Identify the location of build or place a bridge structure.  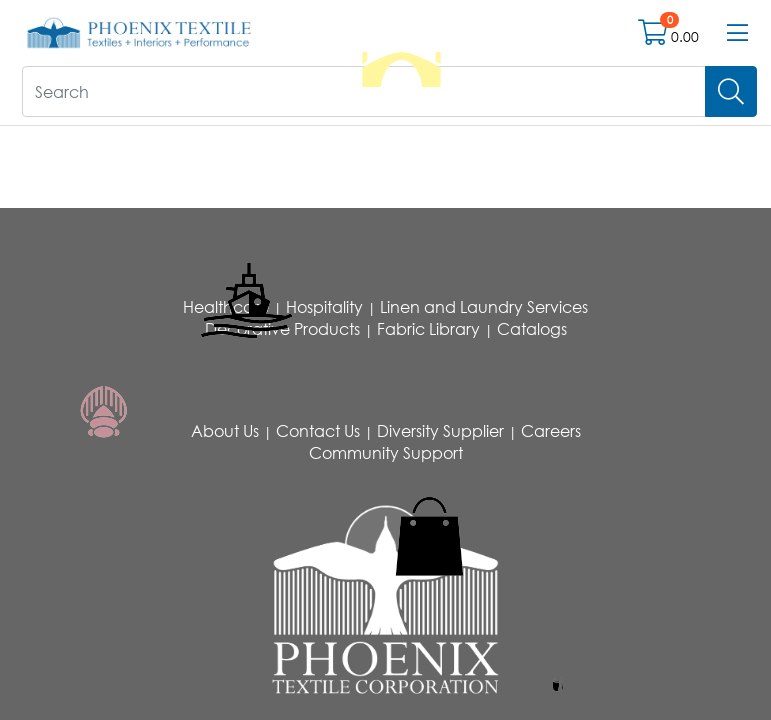
(401, 50).